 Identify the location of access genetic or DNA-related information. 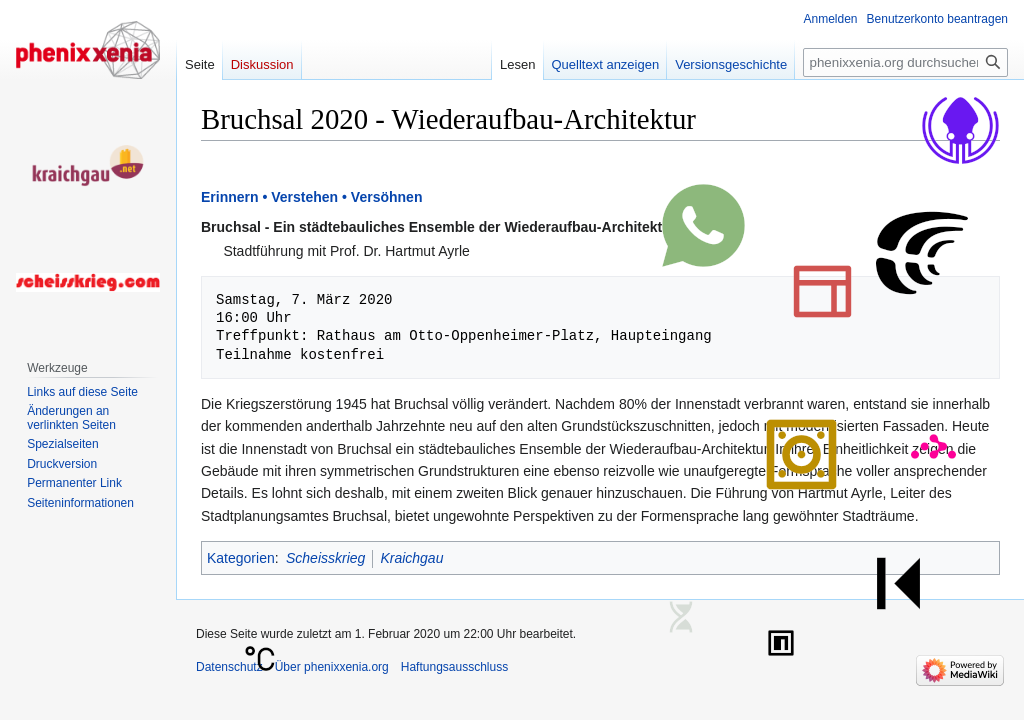
(681, 617).